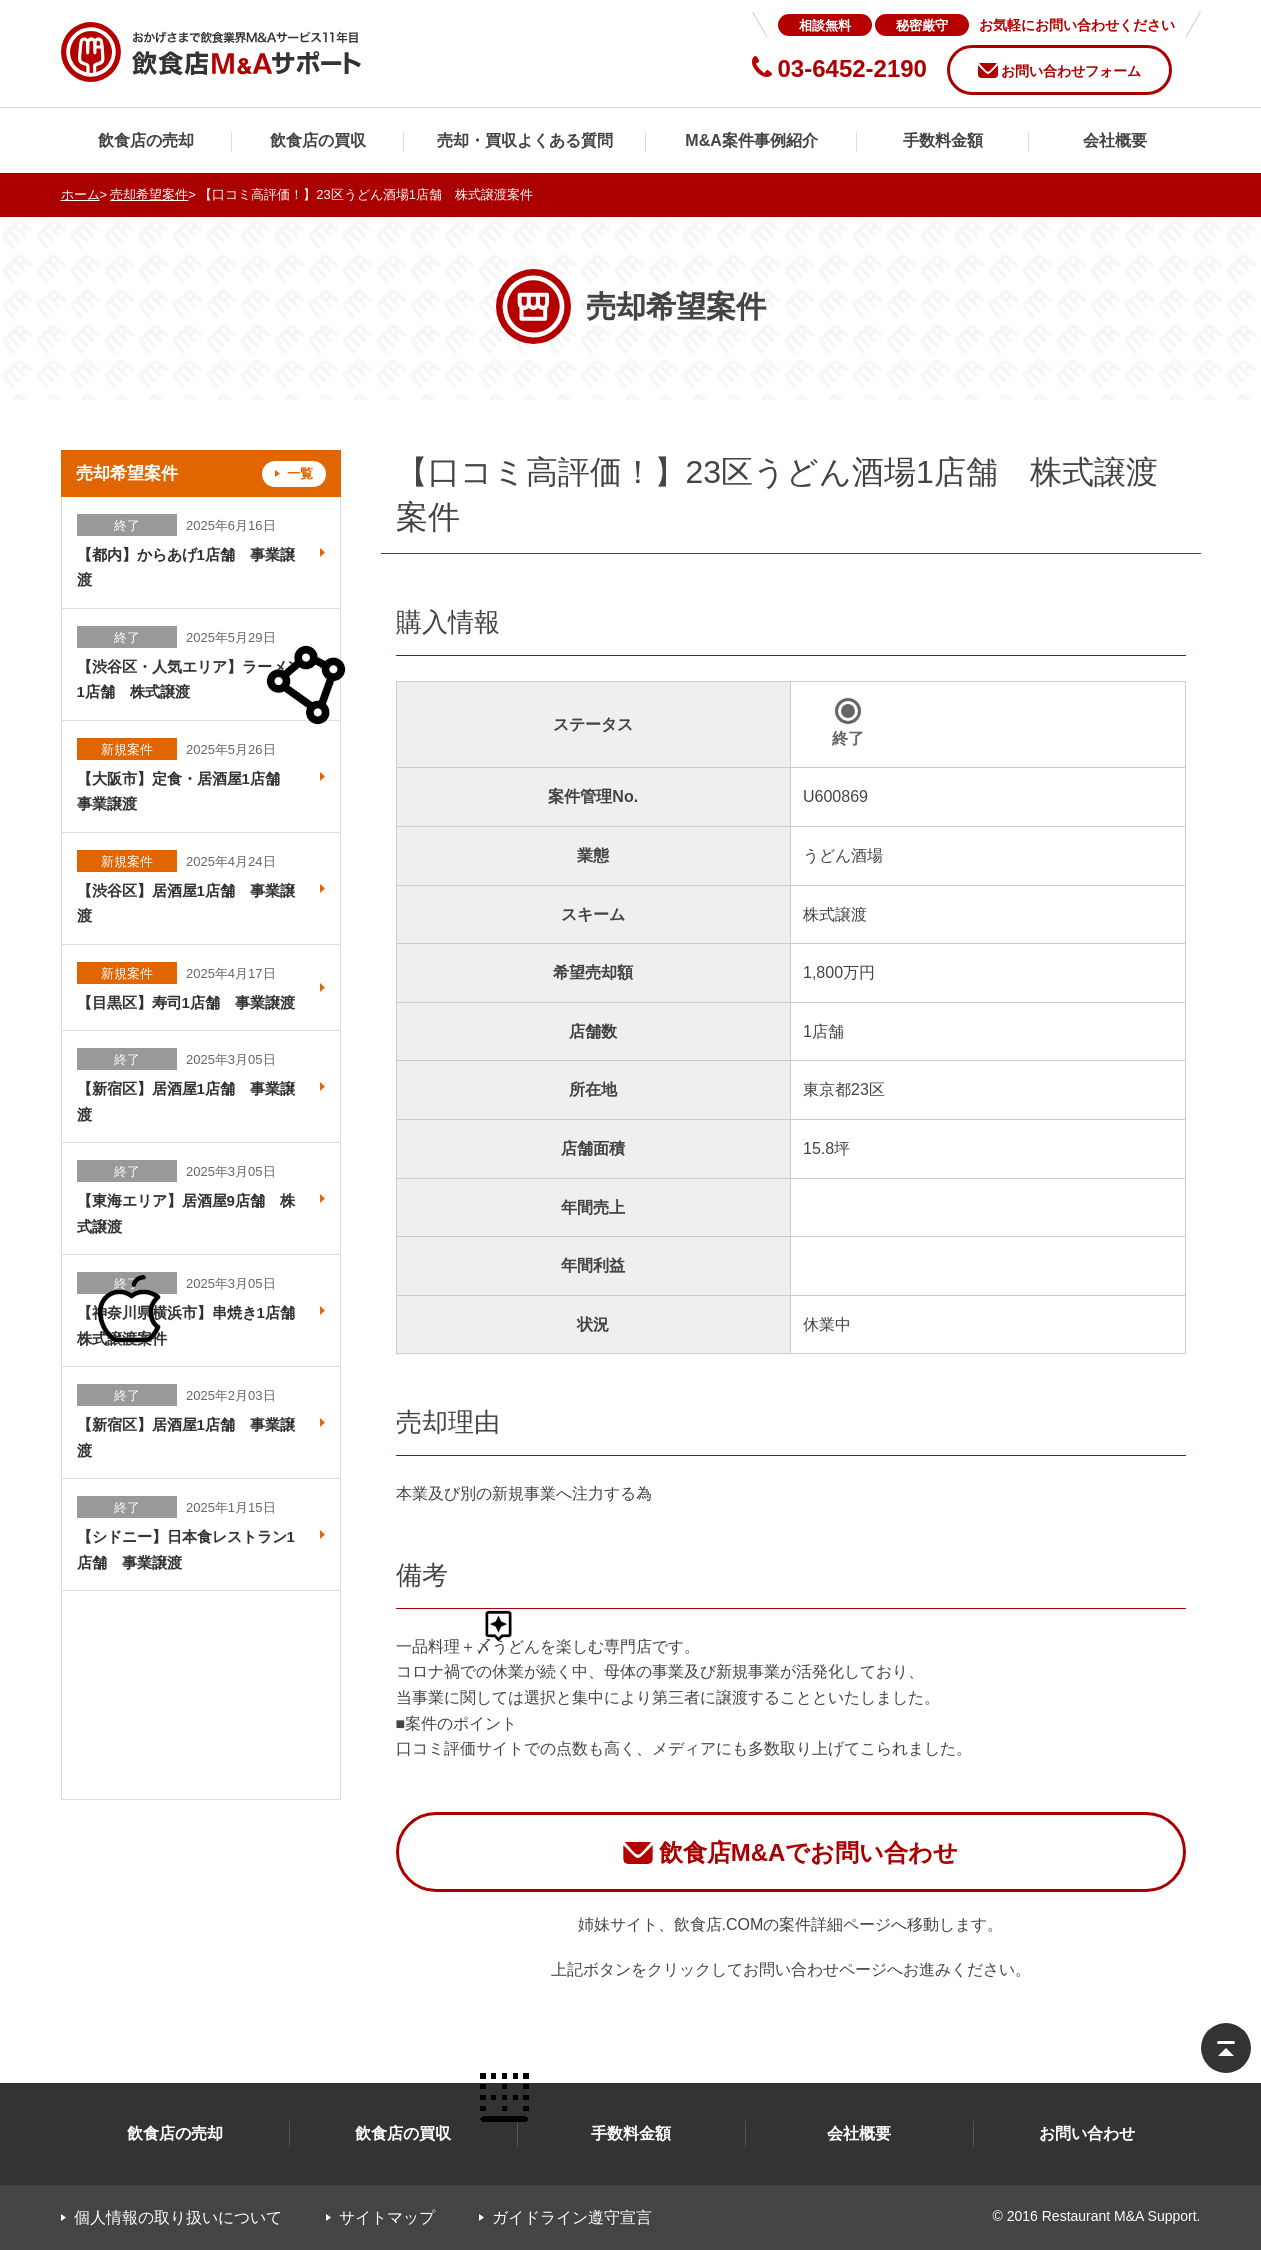 This screenshot has height=2250, width=1261. Describe the element at coordinates (498, 1625) in the screenshot. I see `access AI assistant or smart suggestions` at that location.